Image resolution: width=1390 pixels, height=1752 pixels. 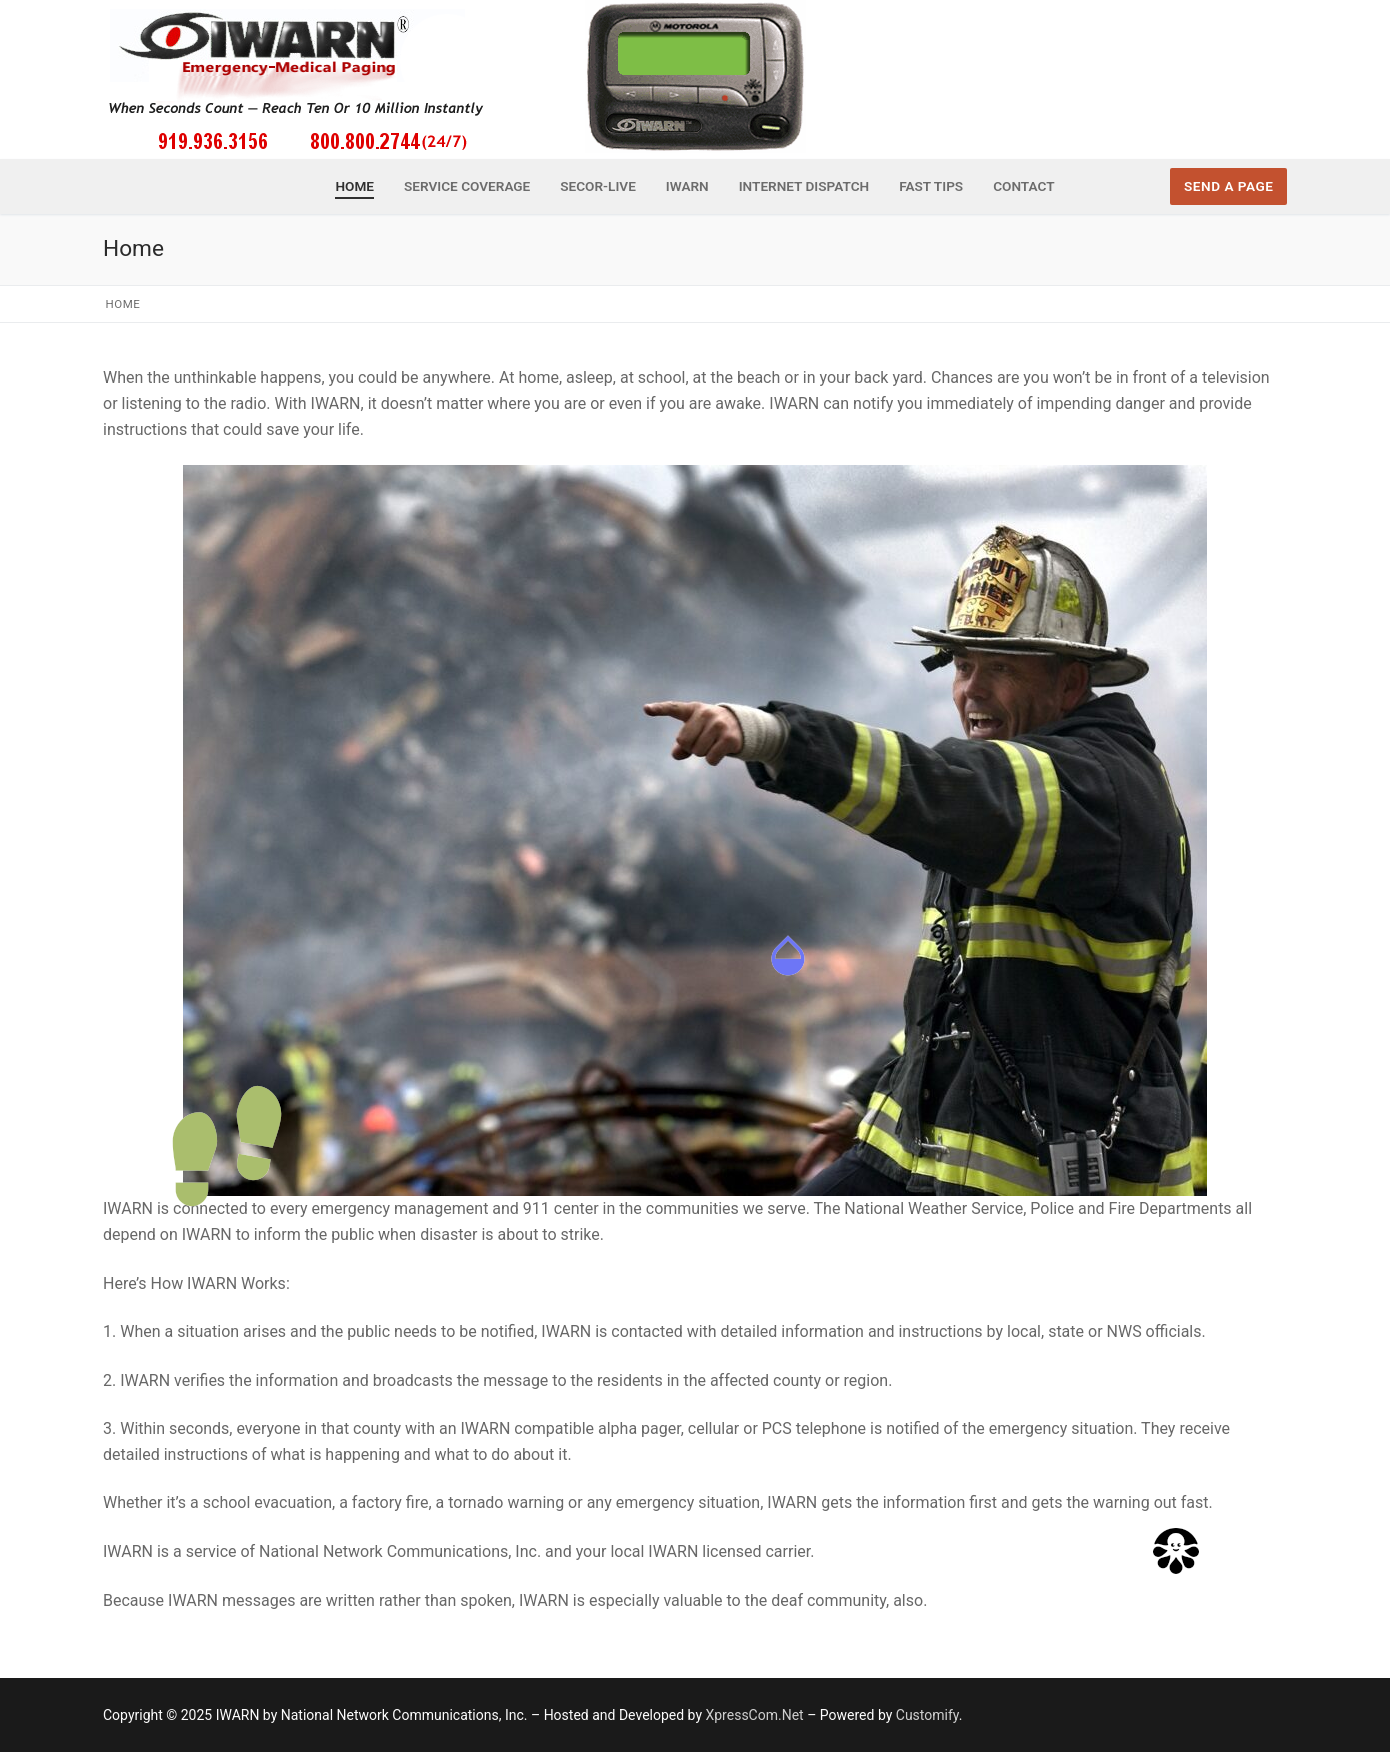 What do you see at coordinates (223, 1147) in the screenshot?
I see `view your walking route or path history` at bounding box center [223, 1147].